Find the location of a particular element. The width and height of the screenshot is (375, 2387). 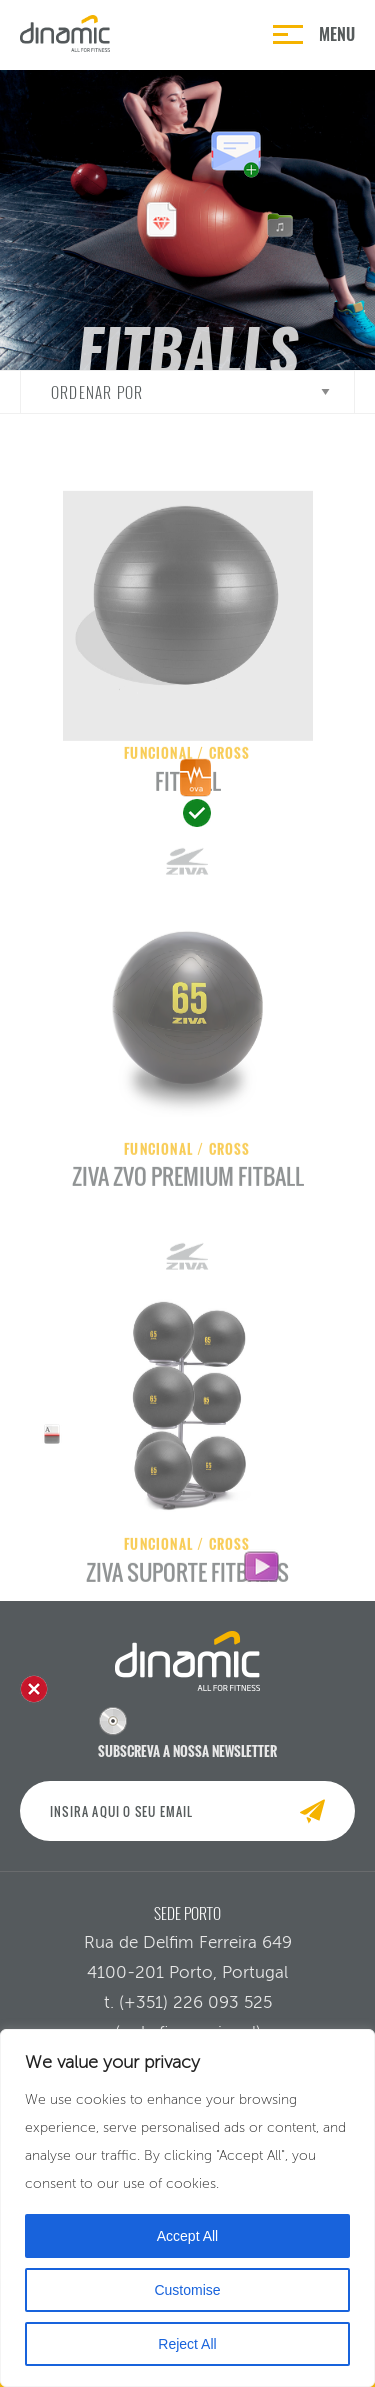

VirtualBox appliance file (.ova format) is located at coordinates (195, 777).